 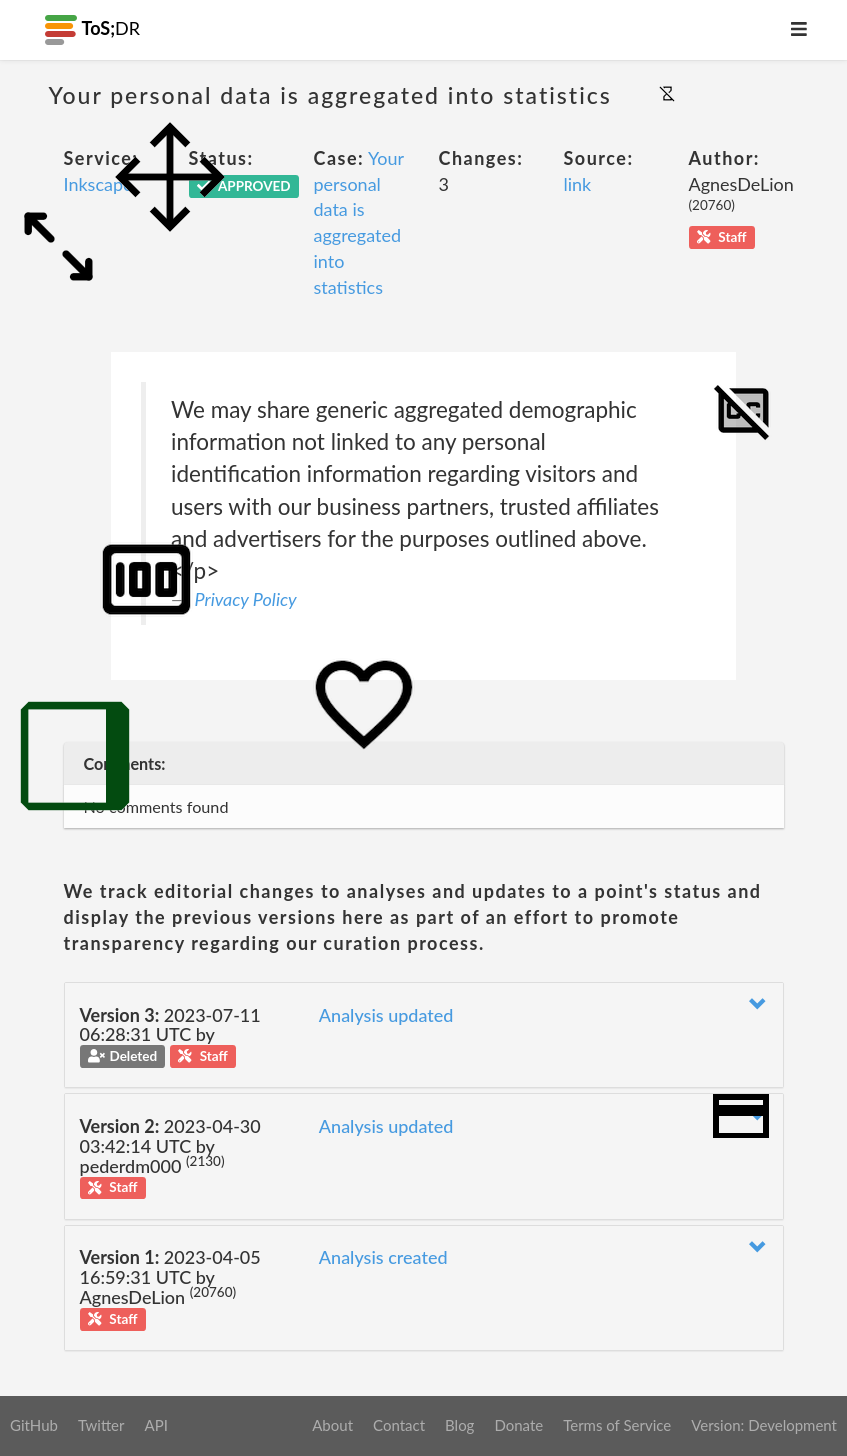 What do you see at coordinates (741, 1116) in the screenshot?
I see `access payment methods` at bounding box center [741, 1116].